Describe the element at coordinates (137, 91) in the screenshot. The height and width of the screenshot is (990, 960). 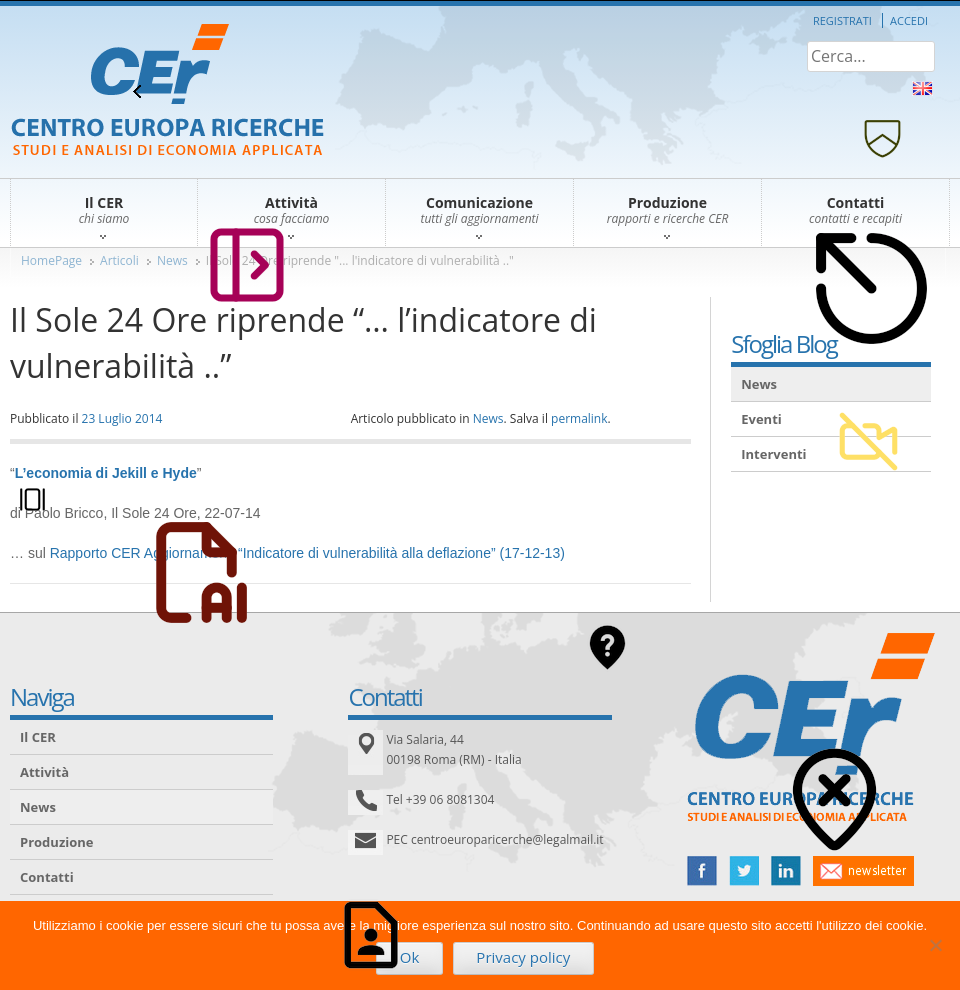
I see `go back to the previous screen` at that location.